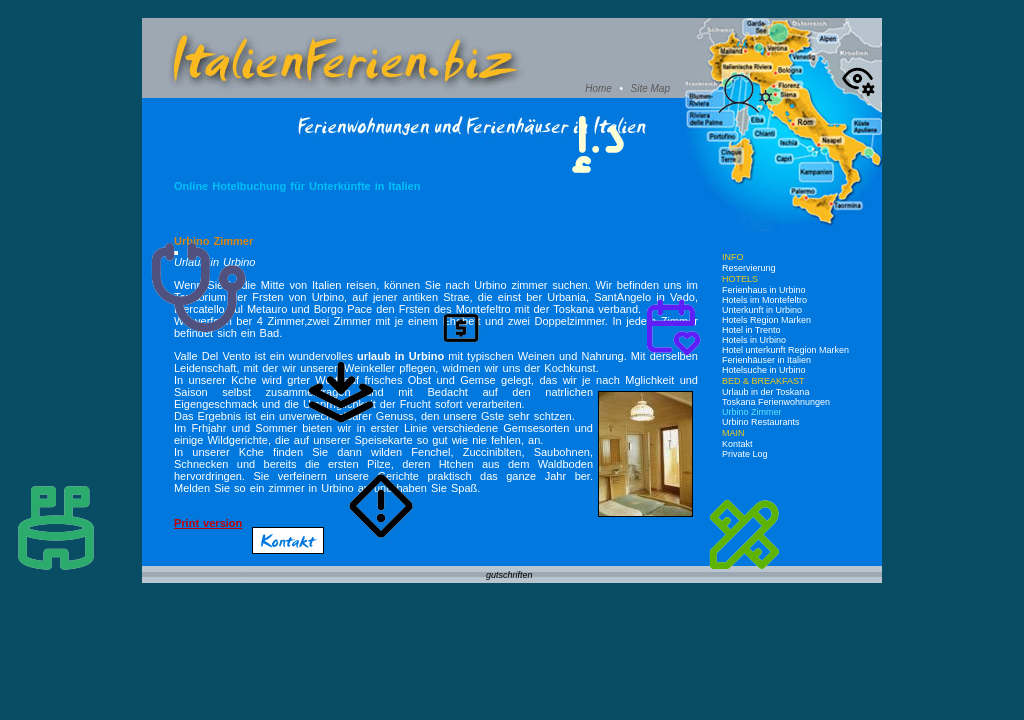 This screenshot has height=720, width=1024. What do you see at coordinates (381, 506) in the screenshot?
I see `indicates a warning or alert requiring attention` at bounding box center [381, 506].